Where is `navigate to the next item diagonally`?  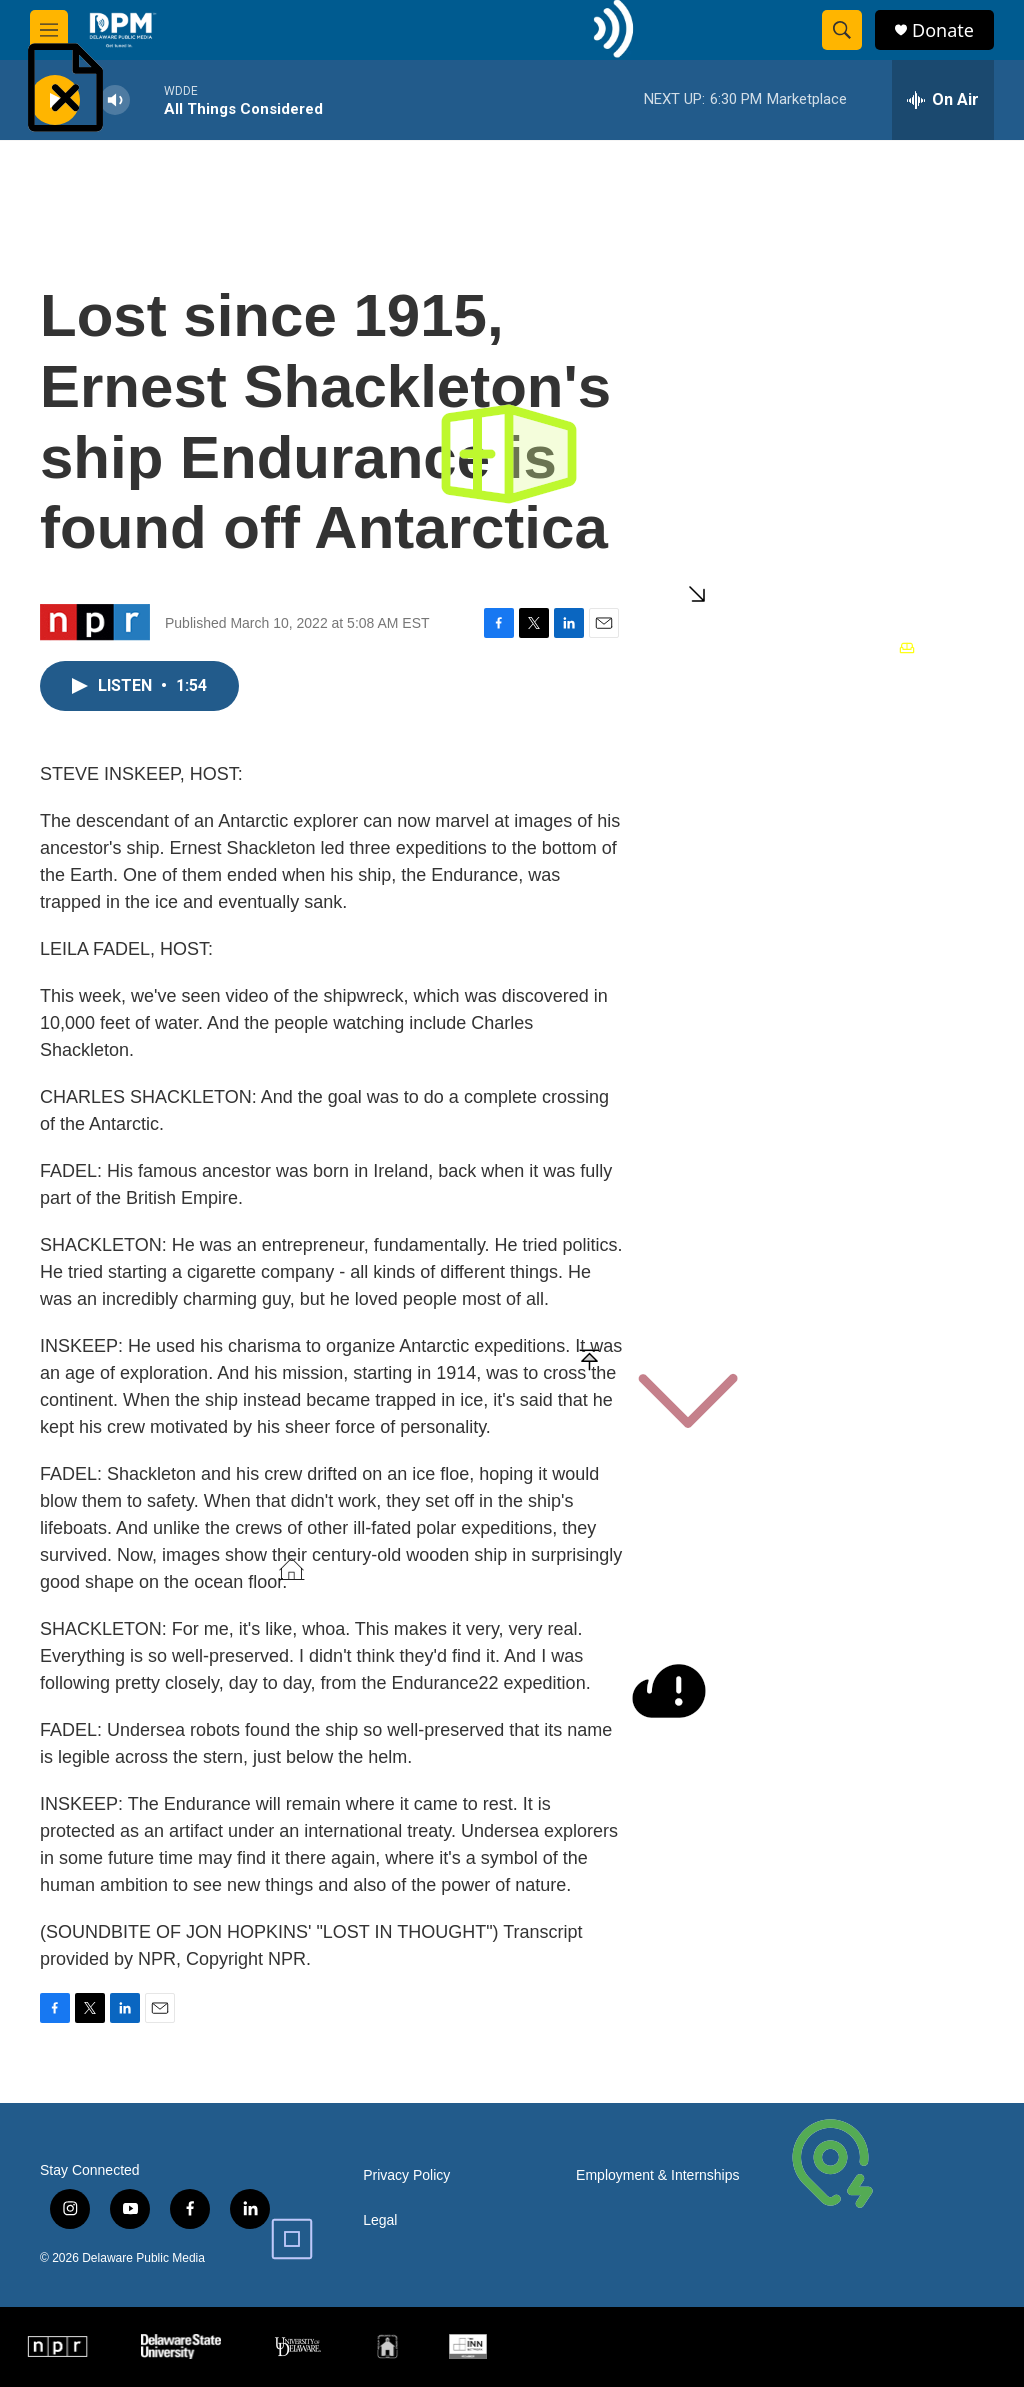
navigate to the next item diagonally is located at coordinates (697, 594).